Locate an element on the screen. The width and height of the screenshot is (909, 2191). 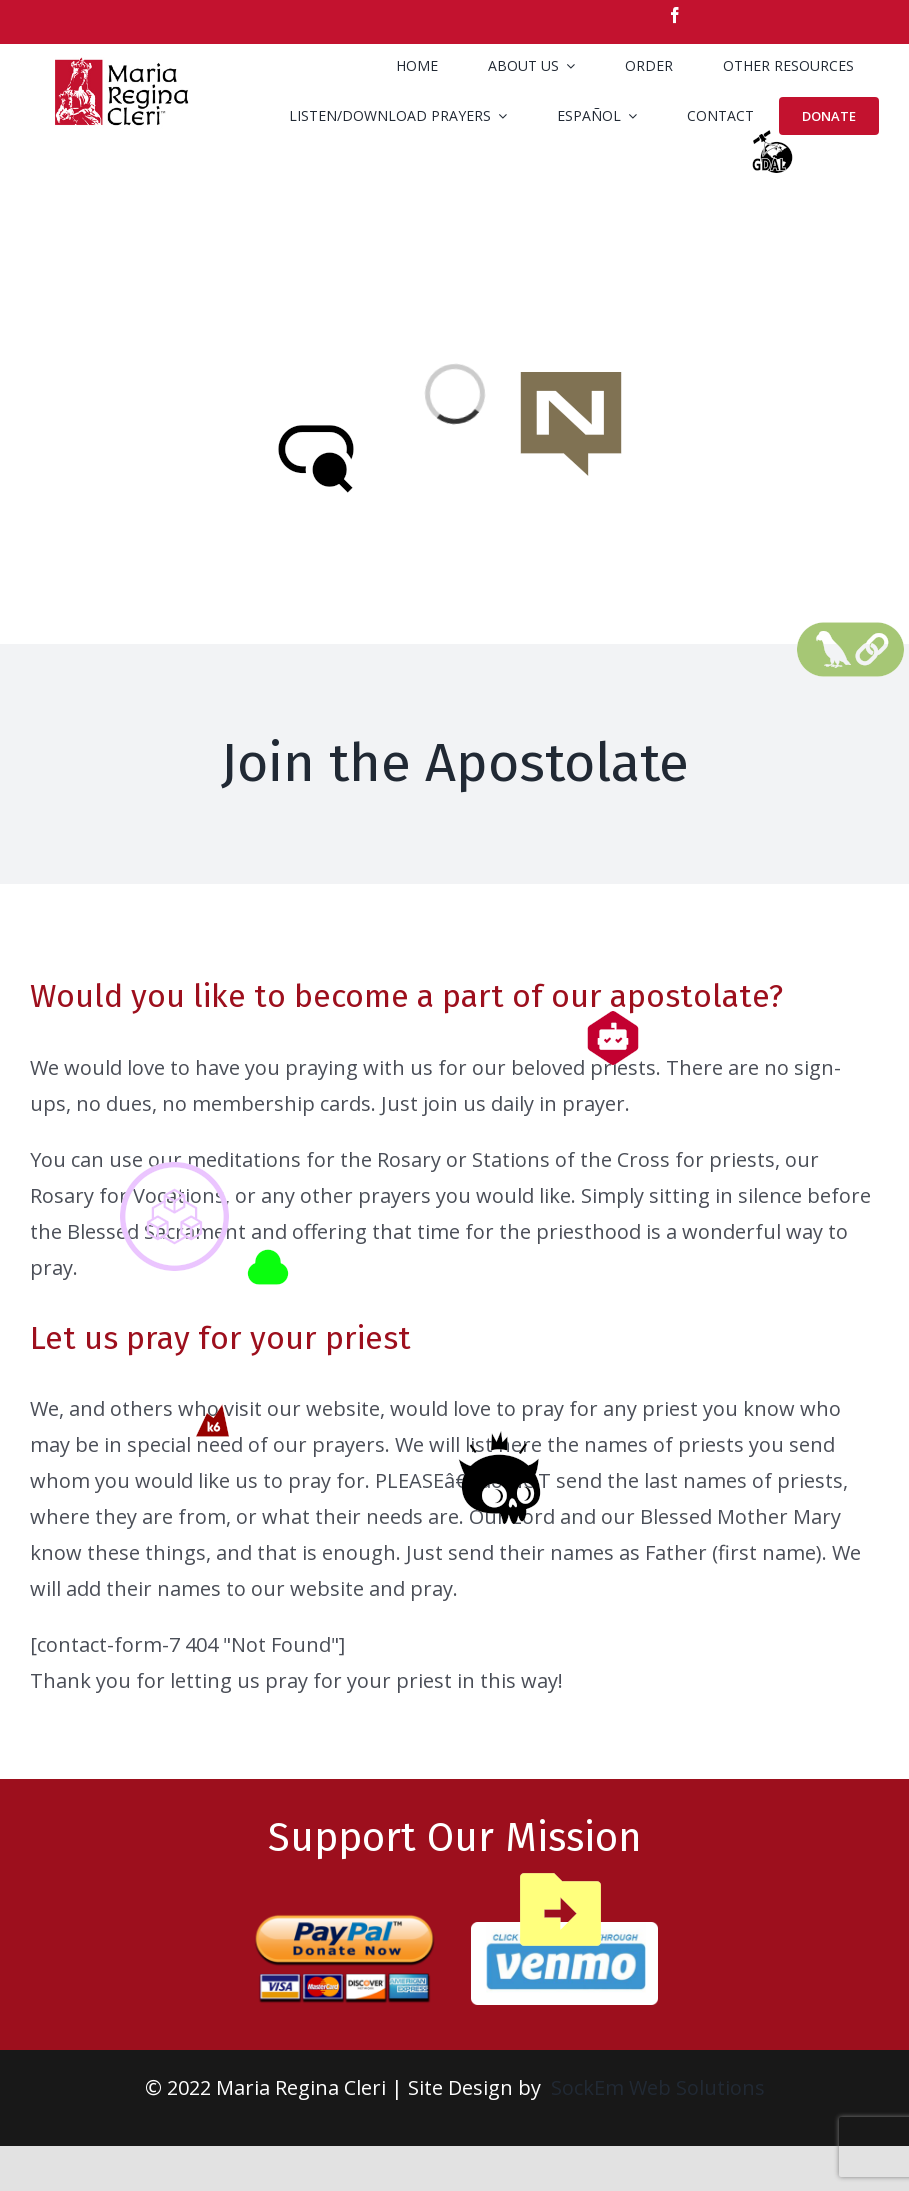
langchain official logo is located at coordinates (850, 649).